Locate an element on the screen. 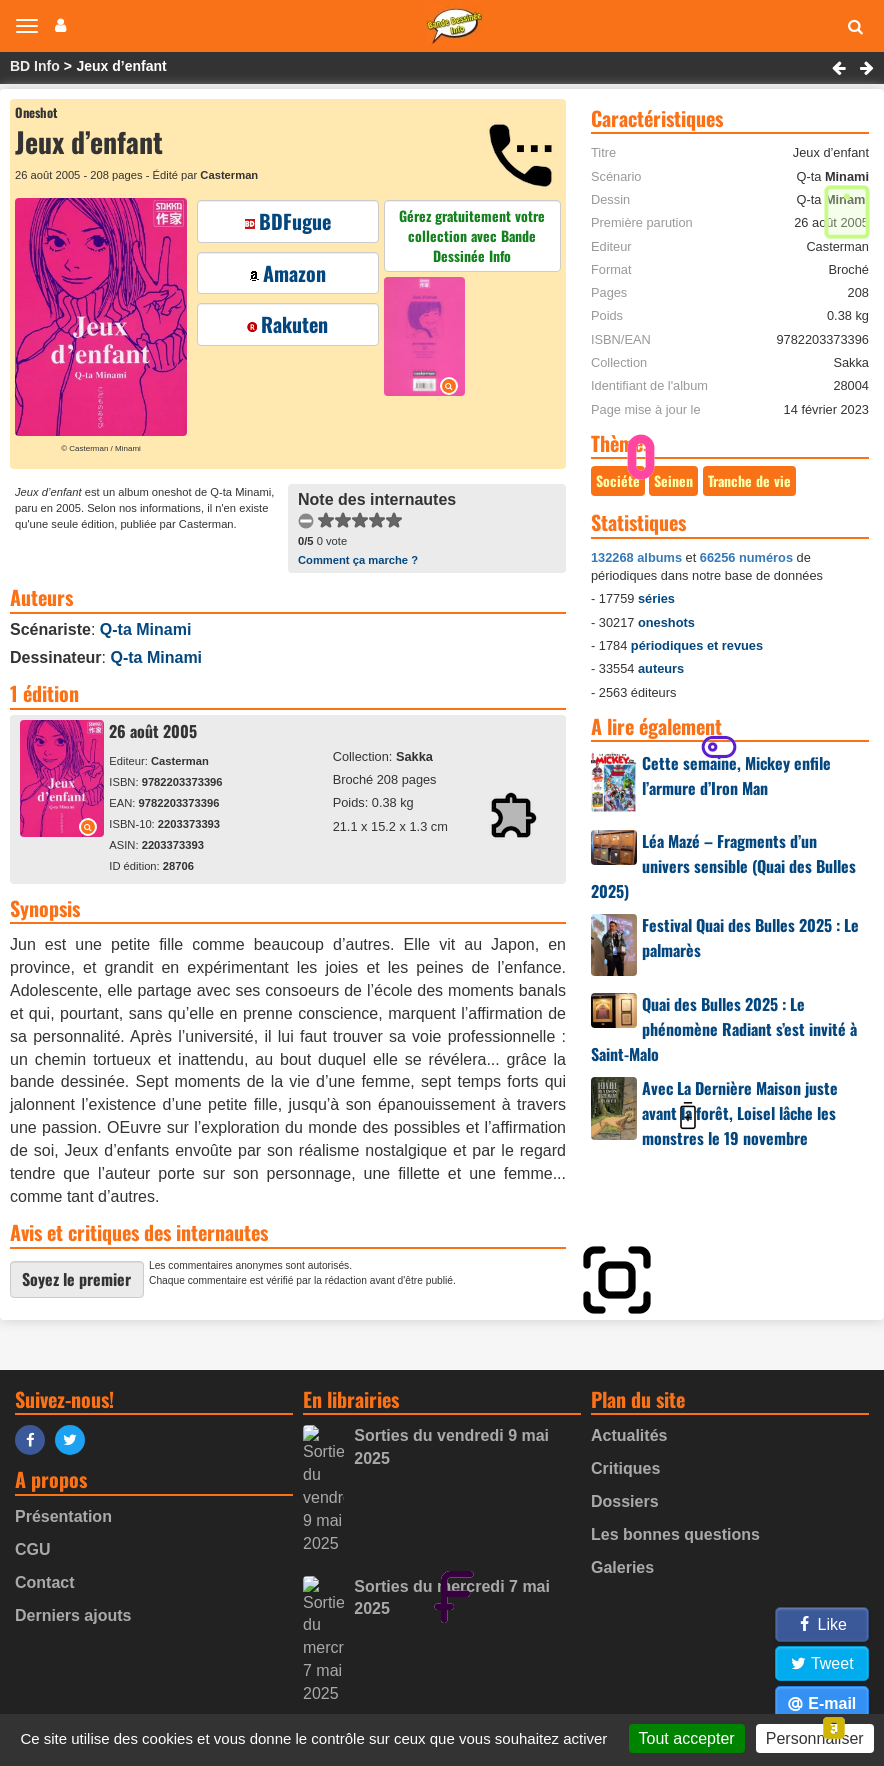 This screenshot has height=1766, width=884. add a new battery or power source is located at coordinates (688, 1116).